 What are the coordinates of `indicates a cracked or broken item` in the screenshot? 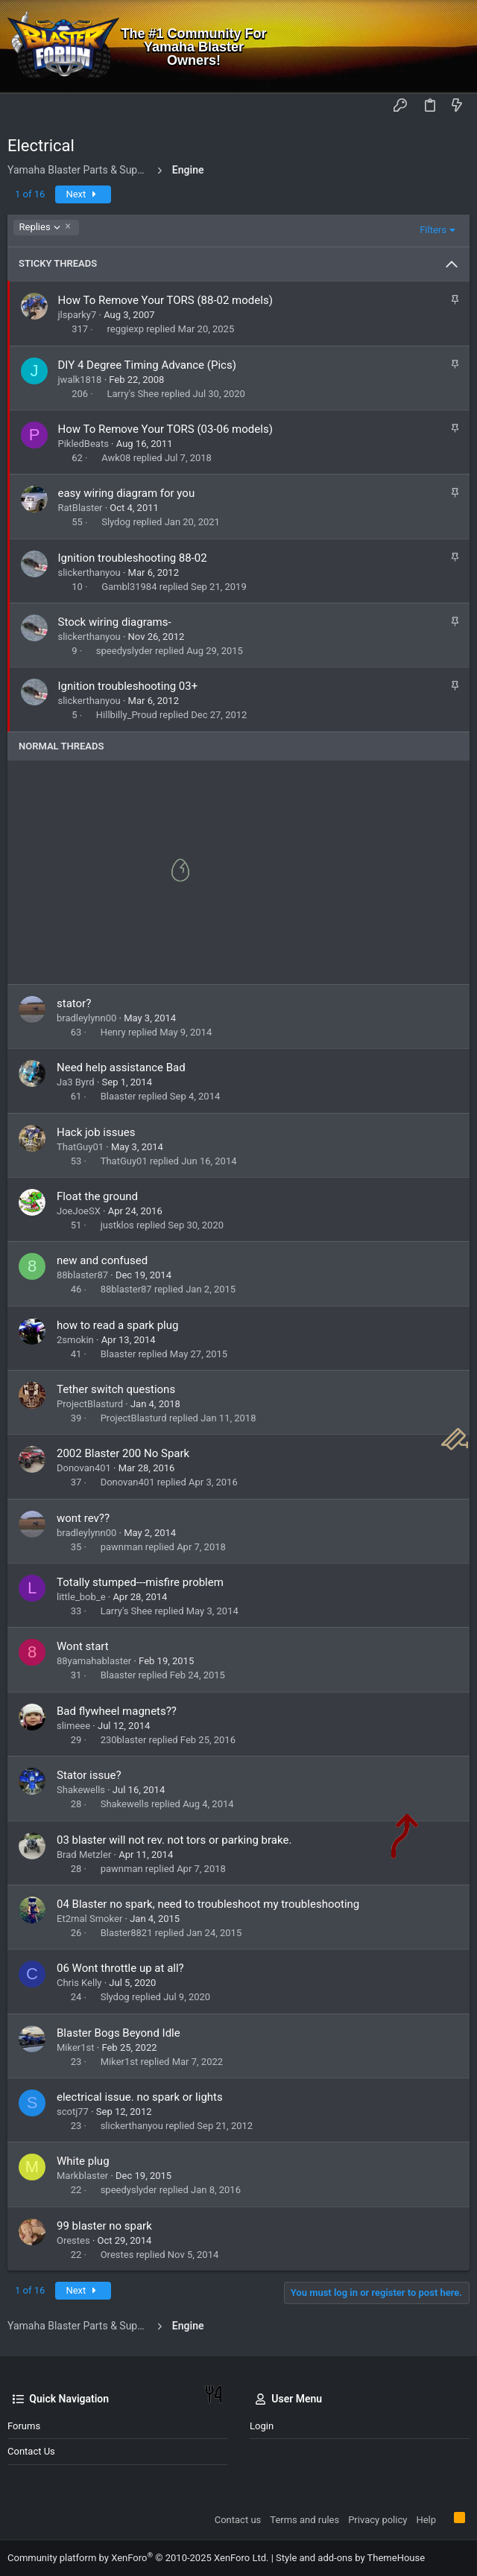 It's located at (180, 870).